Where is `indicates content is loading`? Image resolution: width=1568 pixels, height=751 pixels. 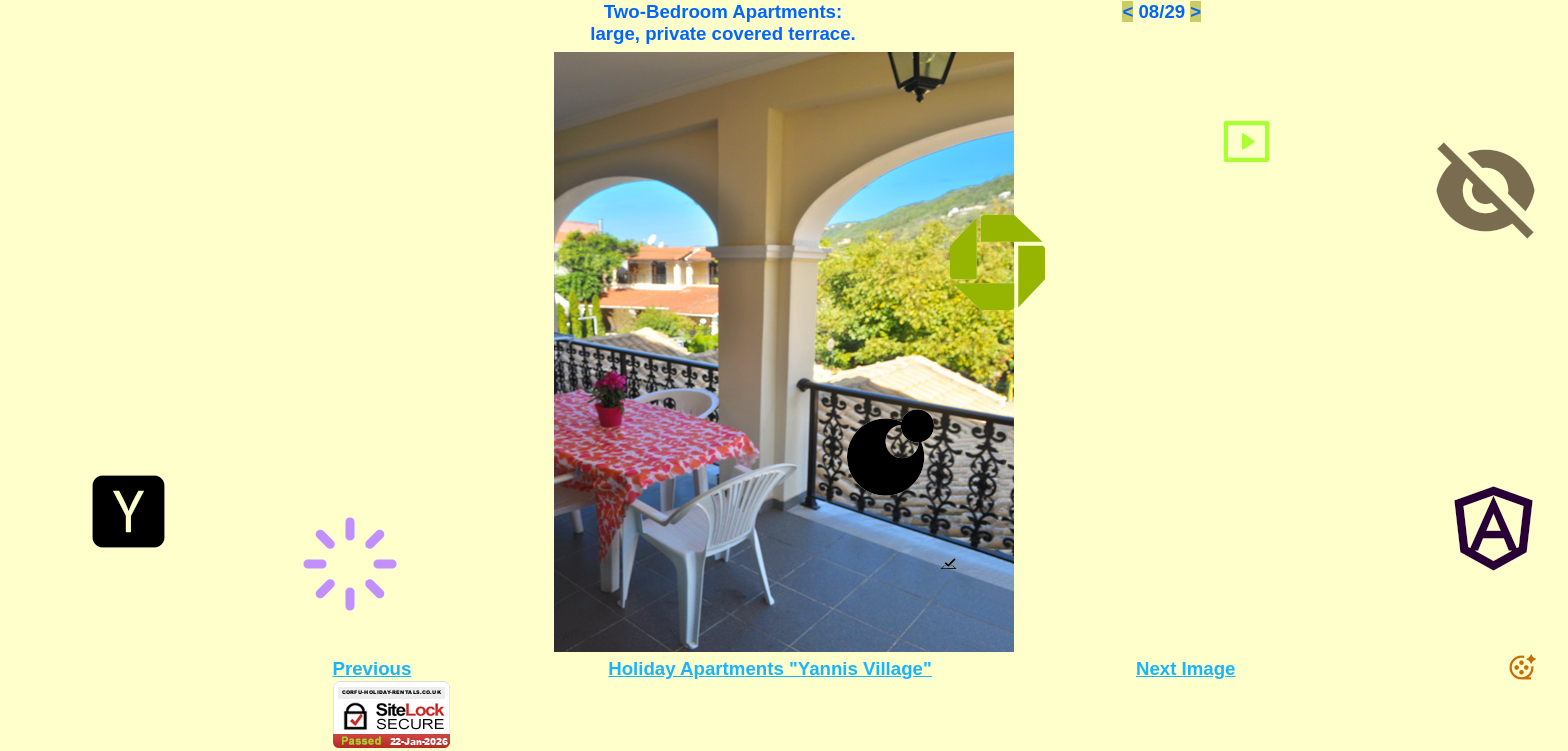
indicates content is loading is located at coordinates (350, 564).